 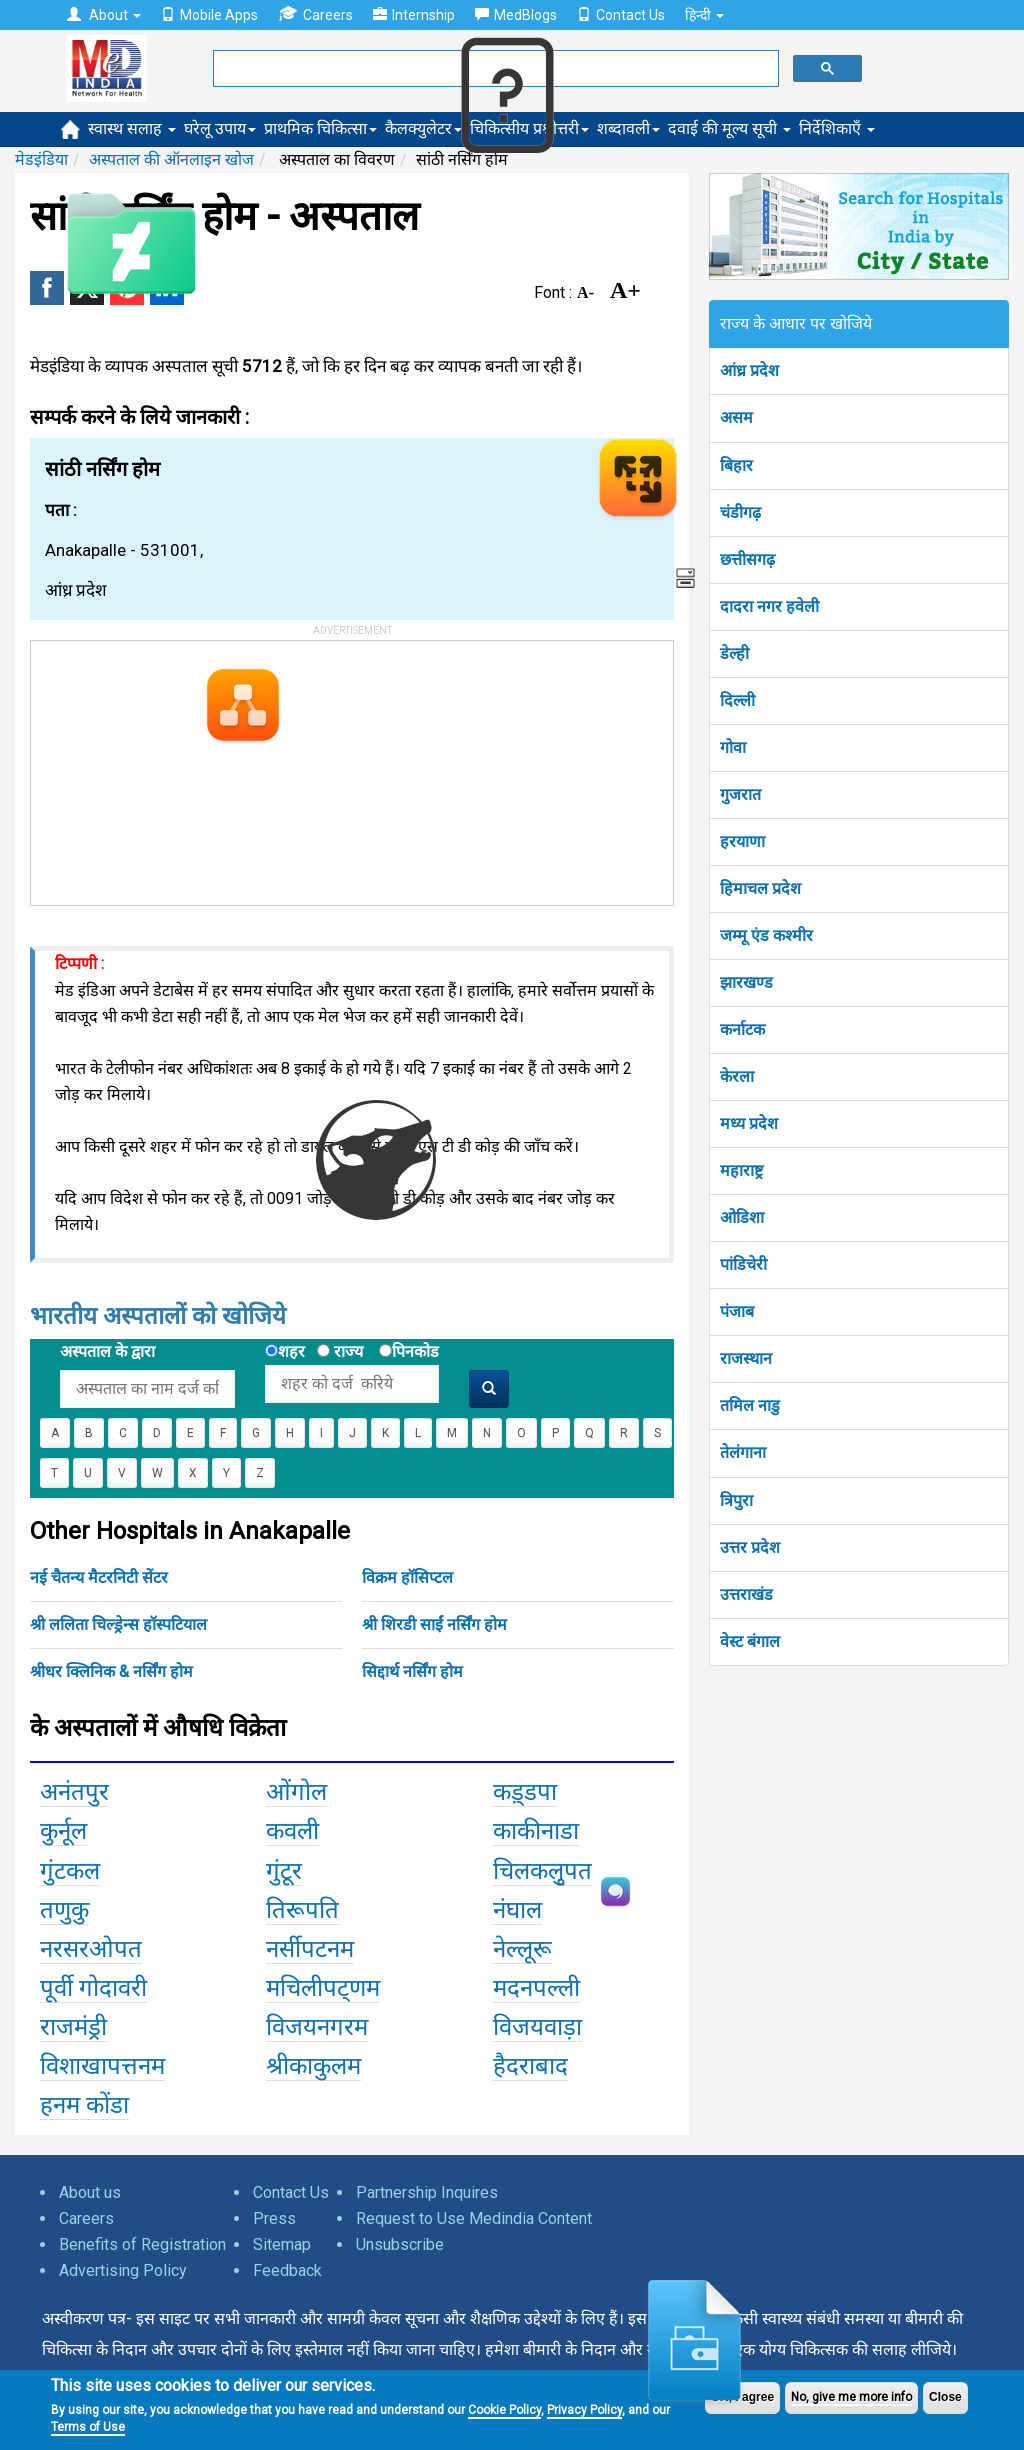 I want to click on gtk widget factory demo application, so click(x=685, y=577).